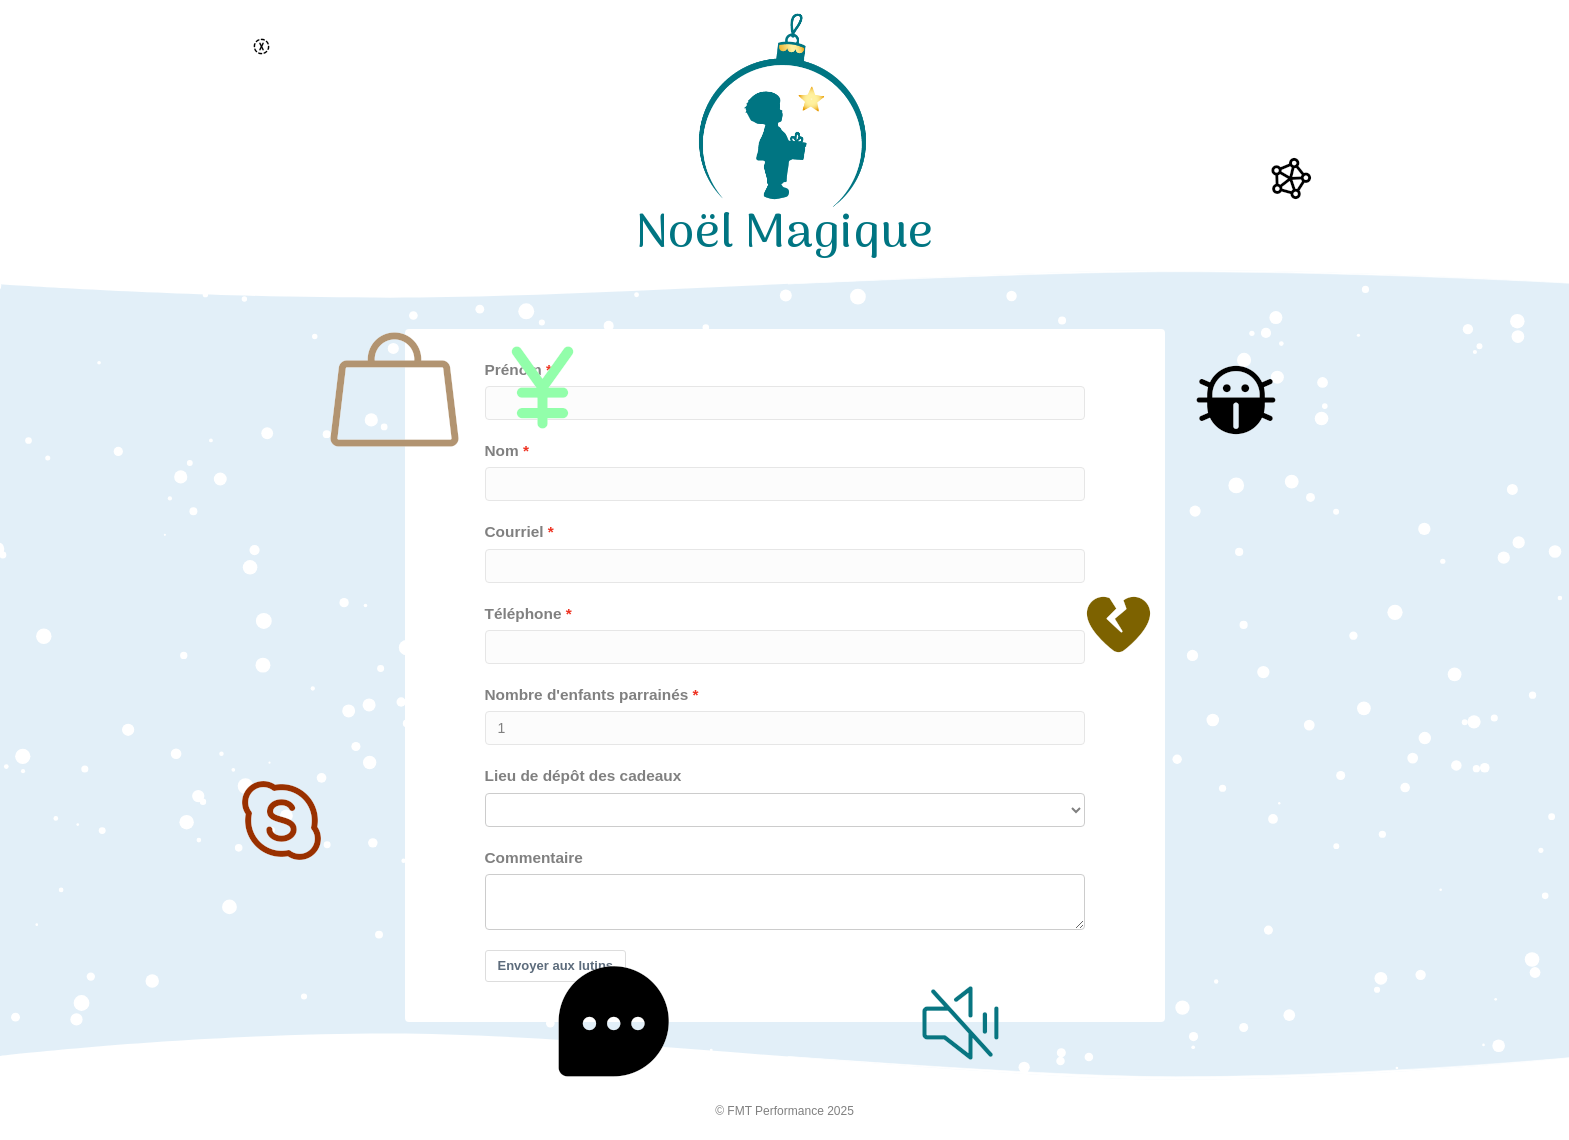  Describe the element at coordinates (959, 1023) in the screenshot. I see `mute audio or sound` at that location.